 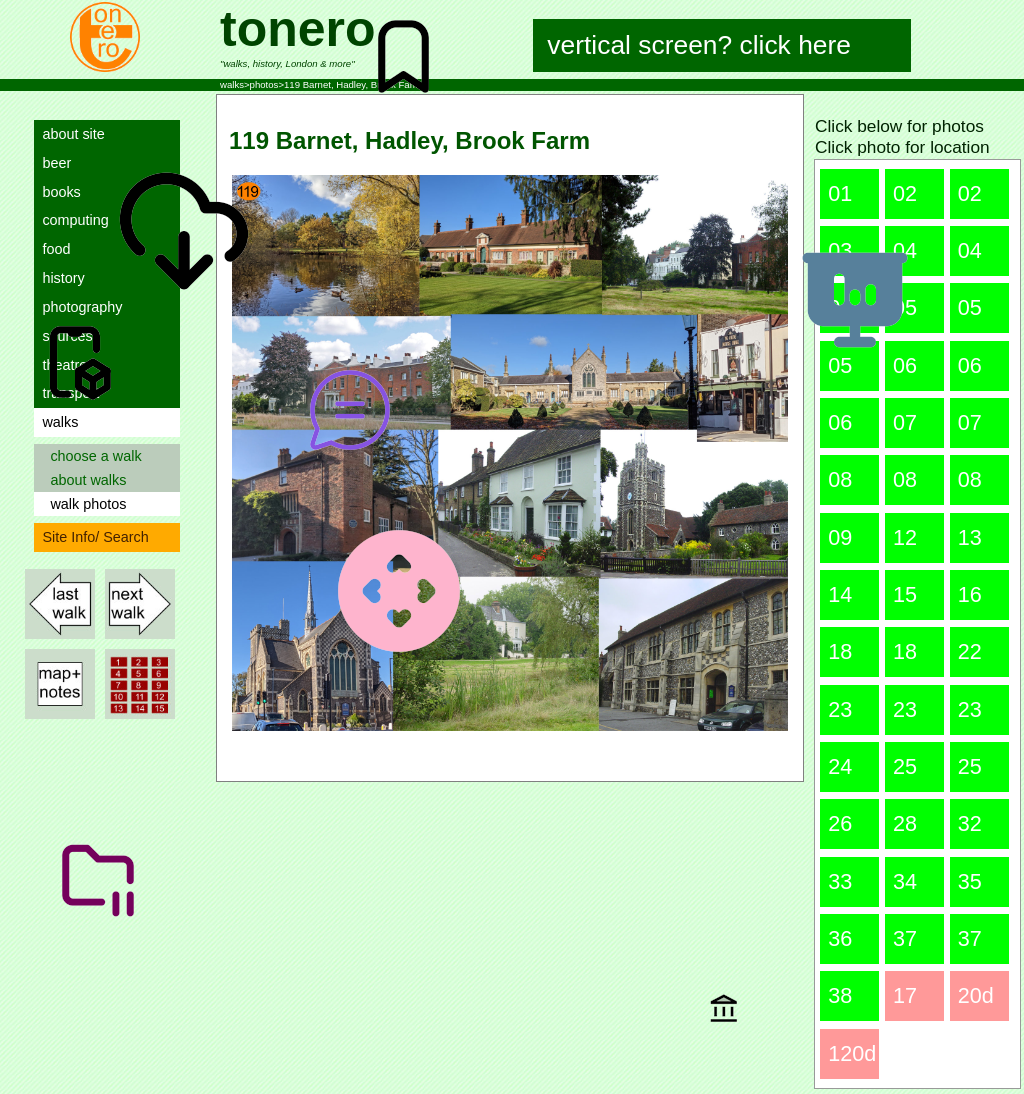 What do you see at coordinates (184, 231) in the screenshot?
I see `download file from cloud storage` at bounding box center [184, 231].